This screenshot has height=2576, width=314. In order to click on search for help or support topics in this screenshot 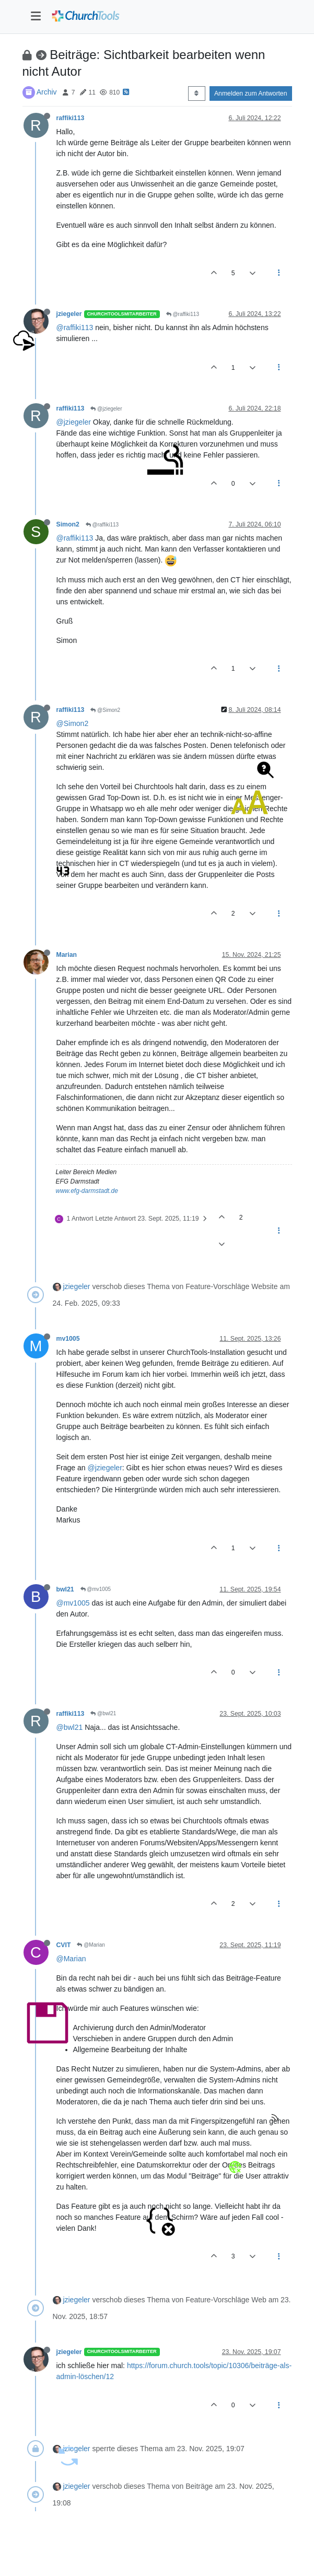, I will do `click(265, 770)`.